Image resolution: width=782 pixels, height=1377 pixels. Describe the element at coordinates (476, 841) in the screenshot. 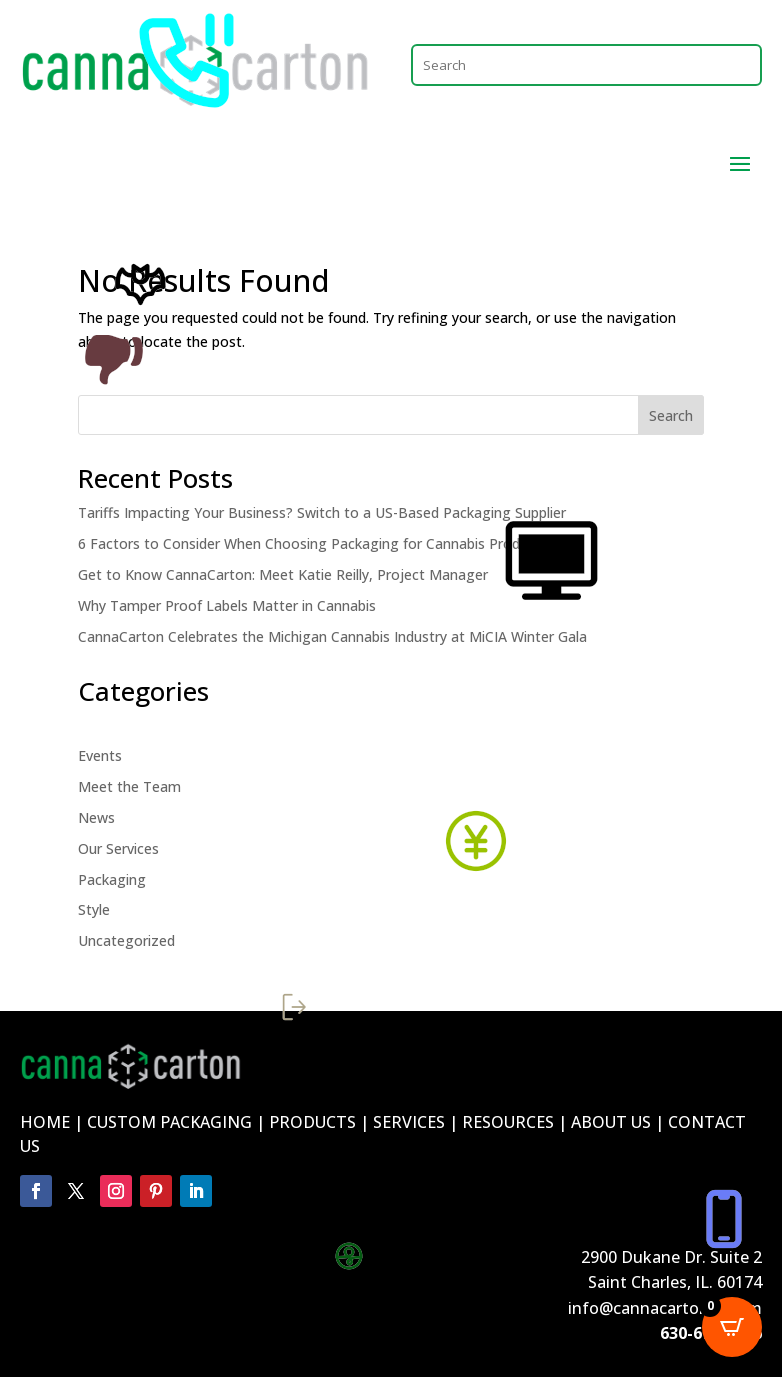

I see `view balance or payment in japanese yen` at that location.